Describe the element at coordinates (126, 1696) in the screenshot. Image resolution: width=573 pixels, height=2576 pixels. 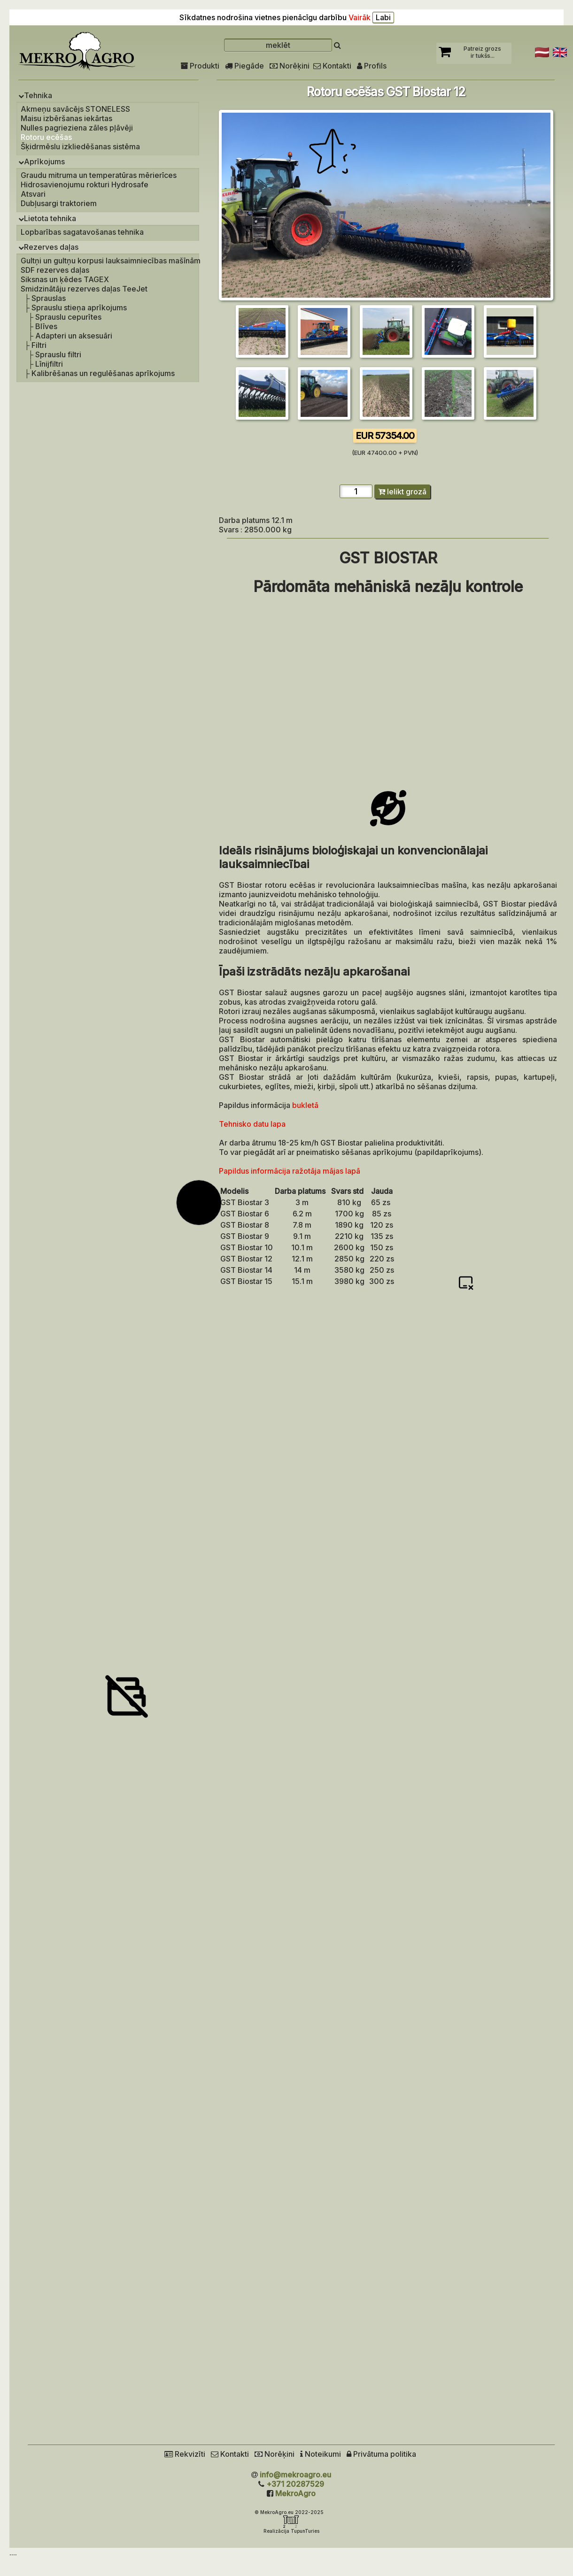
I see `wallet feature unavailable or disabled` at that location.